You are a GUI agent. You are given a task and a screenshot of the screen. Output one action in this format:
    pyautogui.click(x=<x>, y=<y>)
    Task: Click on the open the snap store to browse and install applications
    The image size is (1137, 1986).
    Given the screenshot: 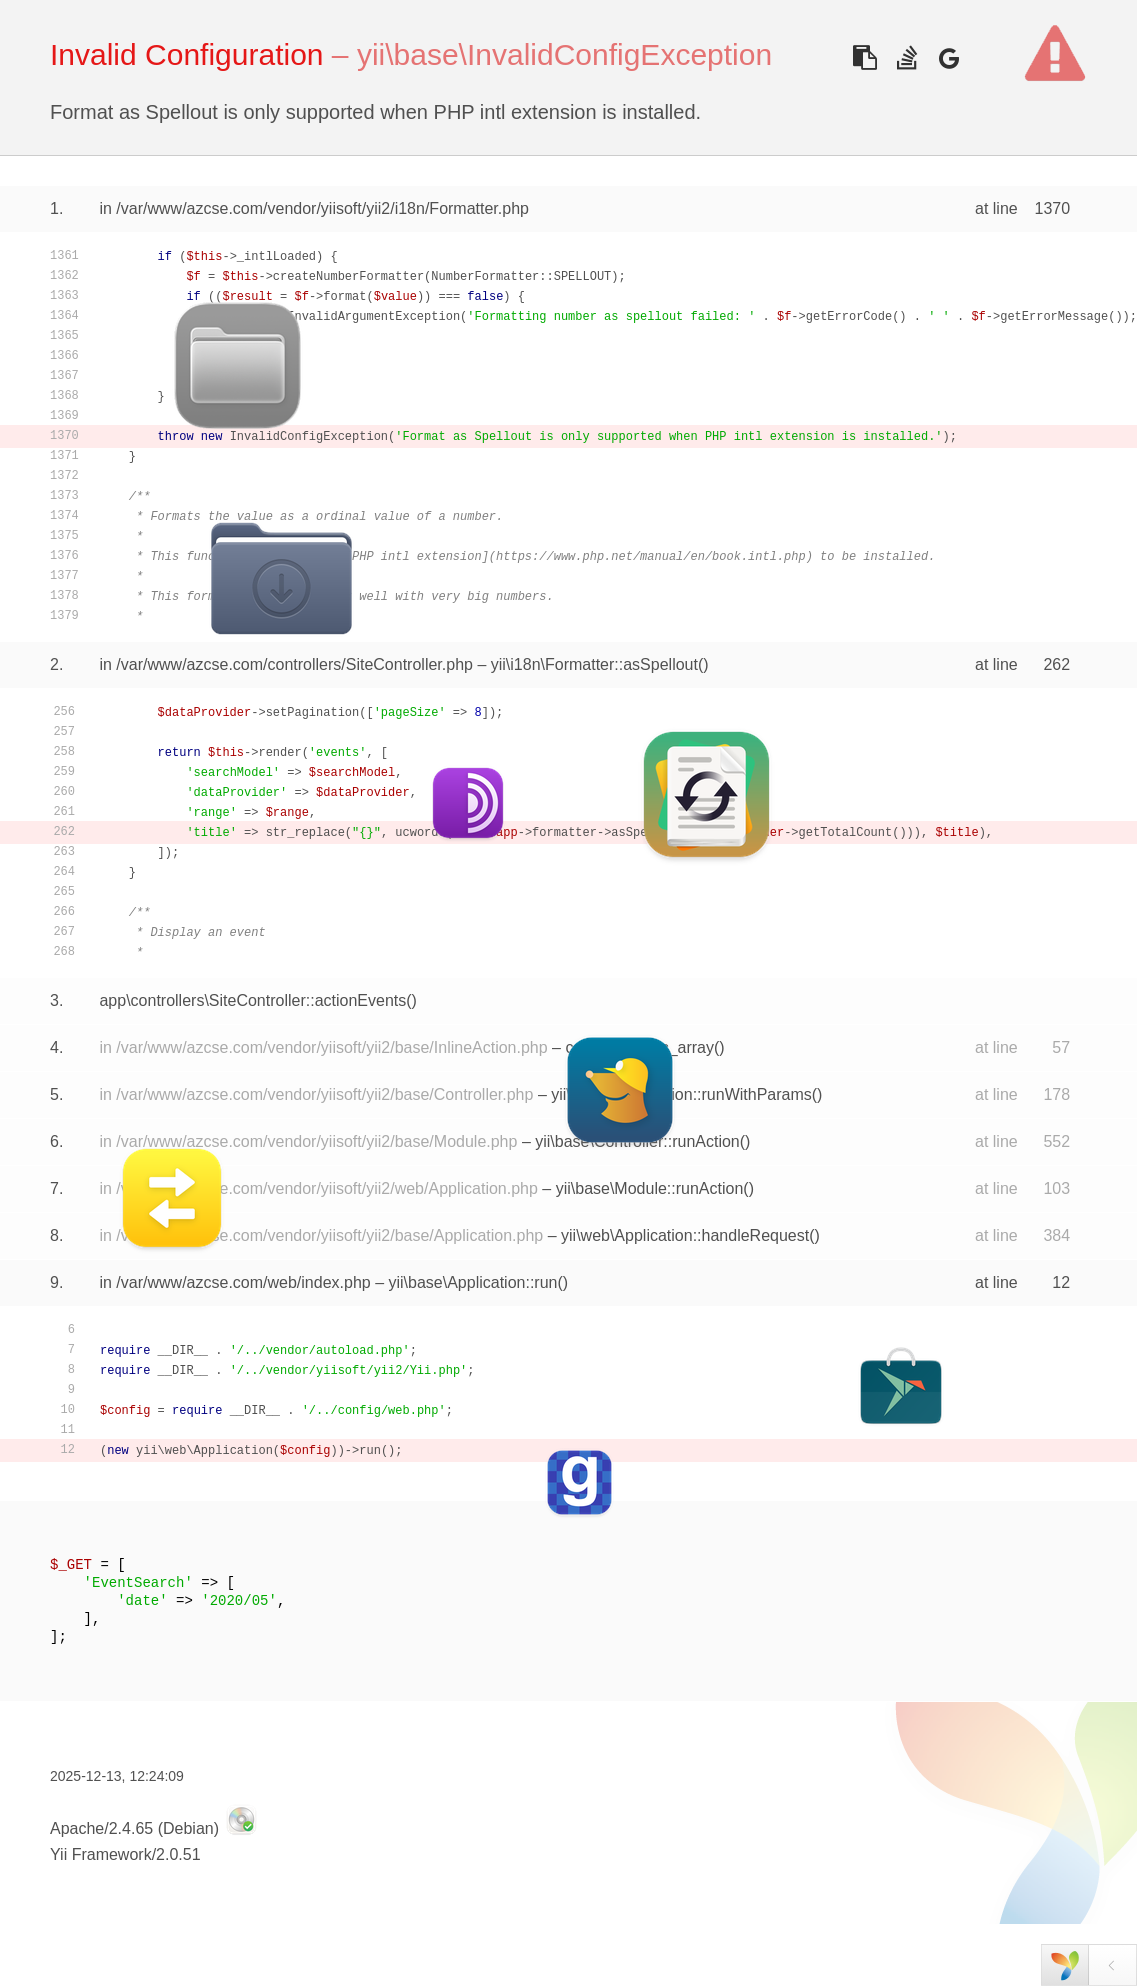 What is the action you would take?
    pyautogui.click(x=901, y=1392)
    